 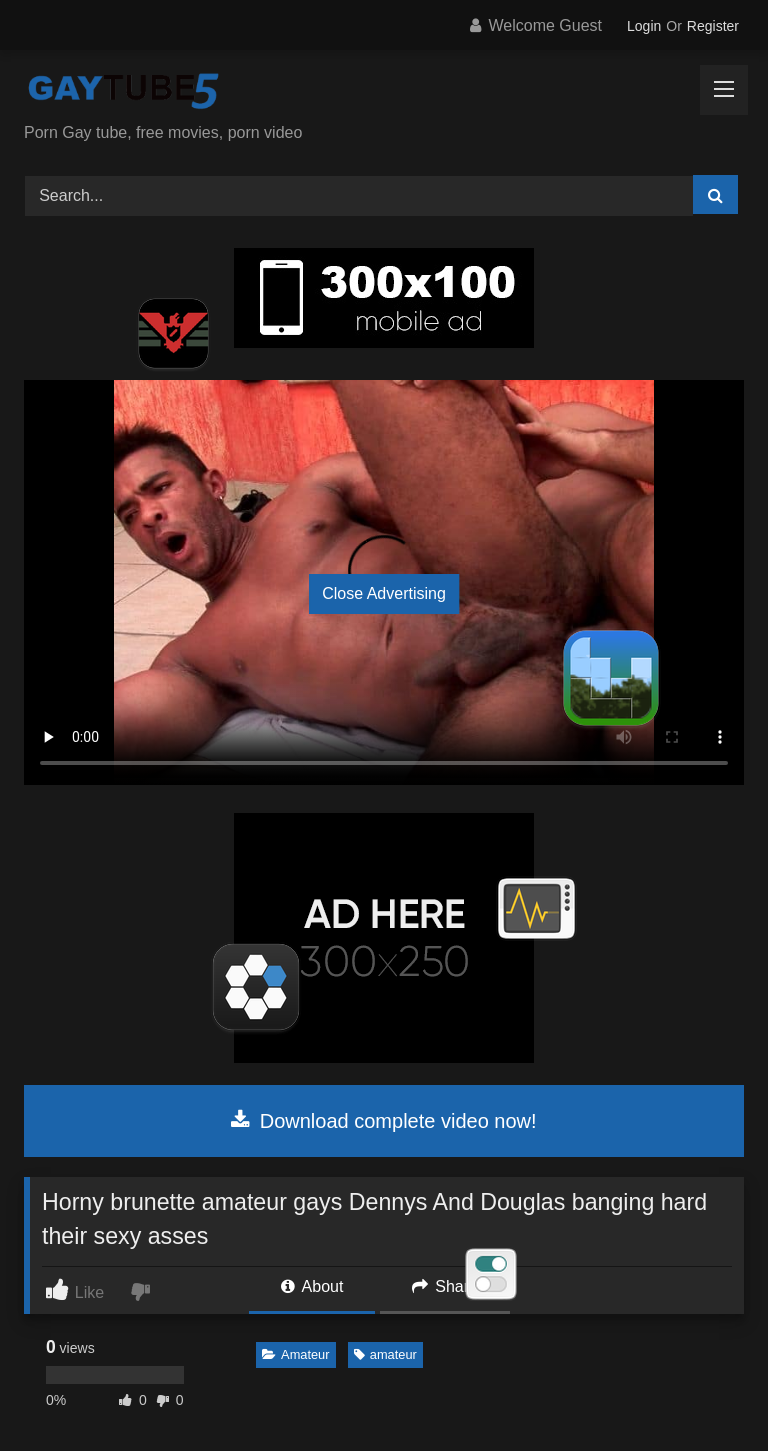 What do you see at coordinates (173, 333) in the screenshot?
I see `launch papers, please game` at bounding box center [173, 333].